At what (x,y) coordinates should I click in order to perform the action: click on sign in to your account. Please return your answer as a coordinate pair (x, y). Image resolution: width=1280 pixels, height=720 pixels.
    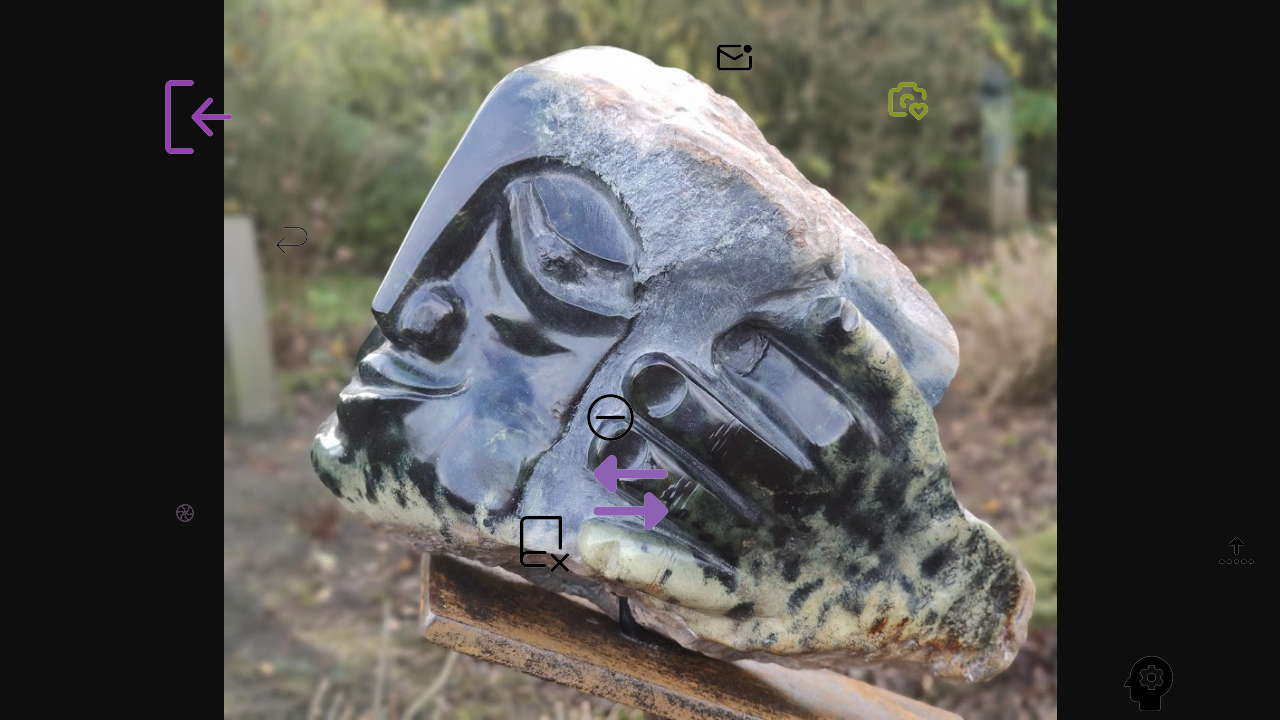
    Looking at the image, I should click on (197, 117).